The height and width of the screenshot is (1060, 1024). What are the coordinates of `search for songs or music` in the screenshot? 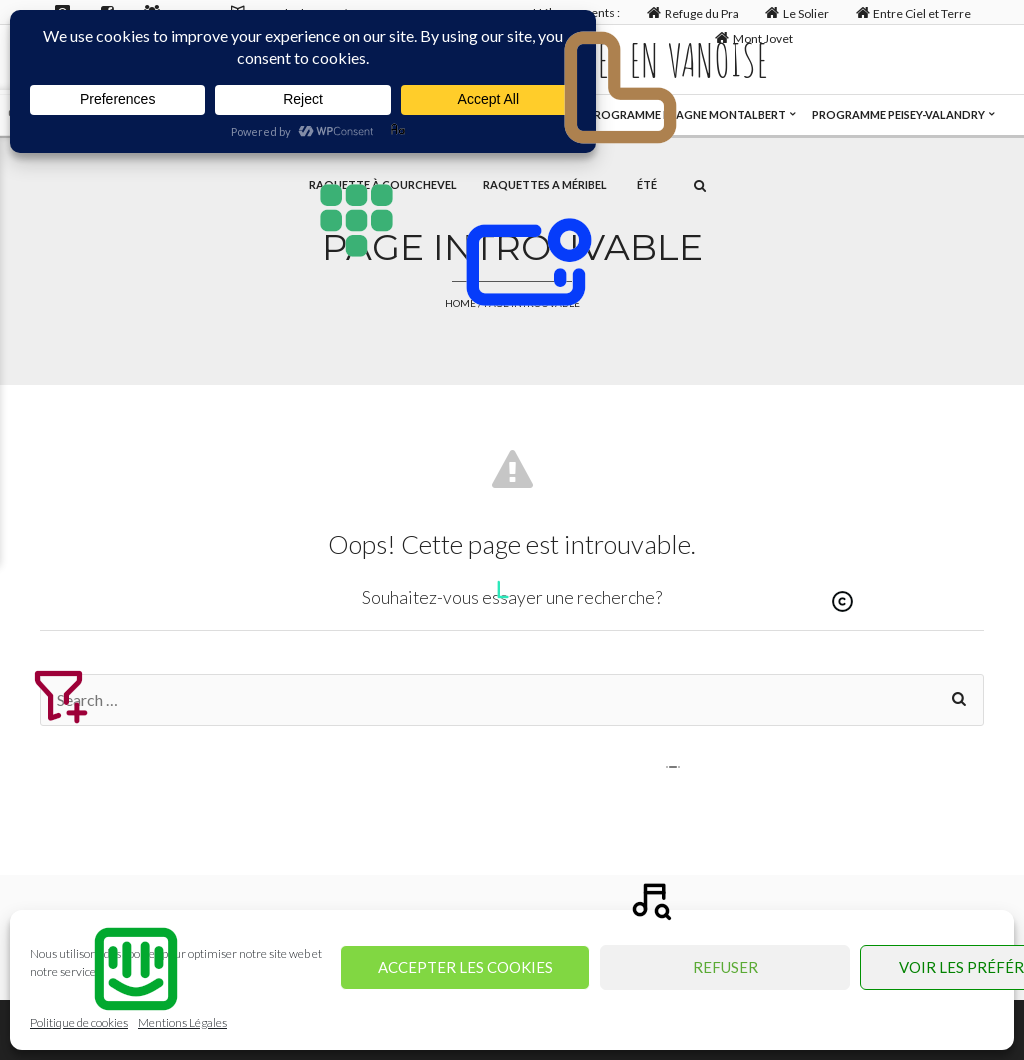 It's located at (651, 900).